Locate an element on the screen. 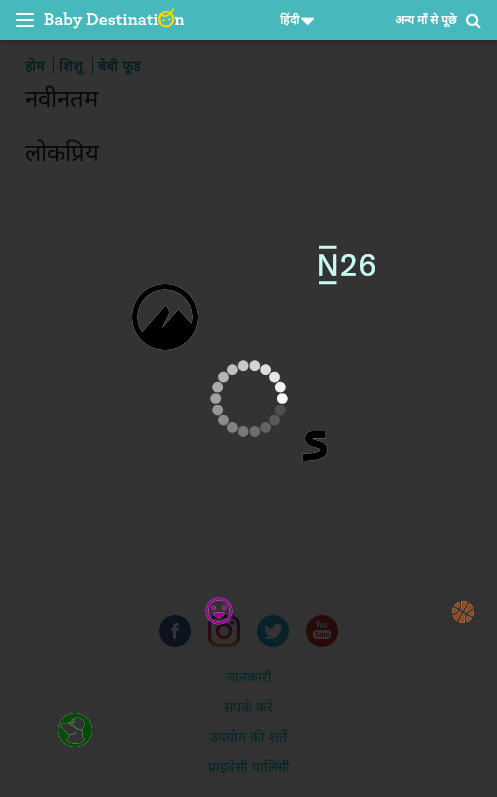 The height and width of the screenshot is (797, 497). add an emoji or reaction is located at coordinates (219, 611).